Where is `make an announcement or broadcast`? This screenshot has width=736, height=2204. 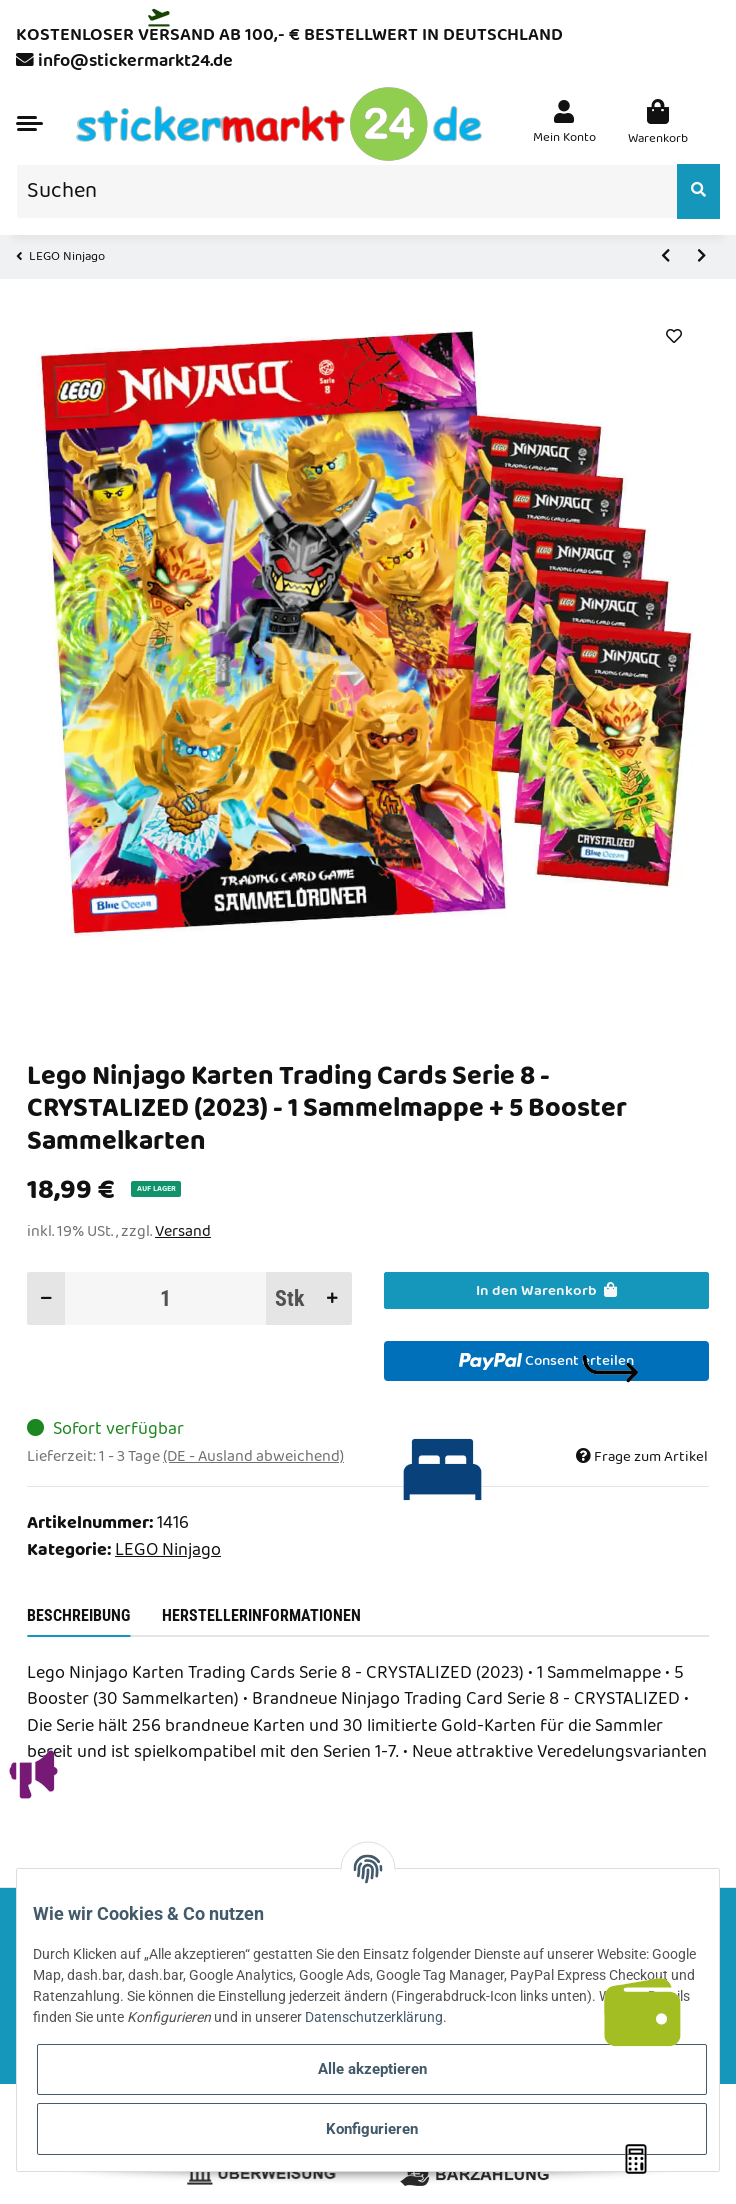 make an announcement or broadcast is located at coordinates (33, 1774).